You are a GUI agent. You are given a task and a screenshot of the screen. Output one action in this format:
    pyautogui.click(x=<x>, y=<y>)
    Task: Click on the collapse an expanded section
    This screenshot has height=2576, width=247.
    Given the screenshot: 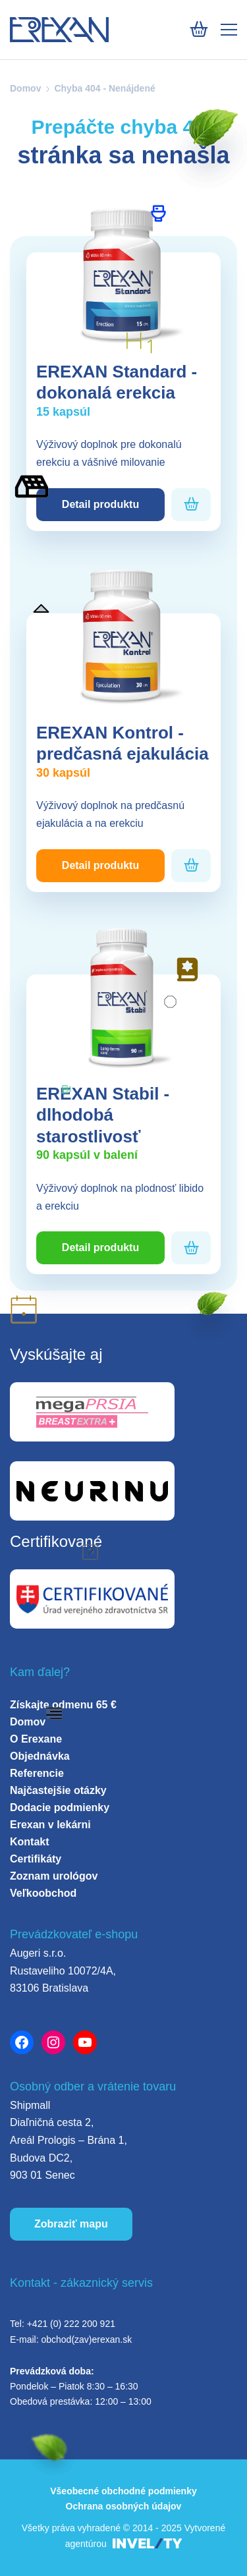 What is the action you would take?
    pyautogui.click(x=41, y=609)
    